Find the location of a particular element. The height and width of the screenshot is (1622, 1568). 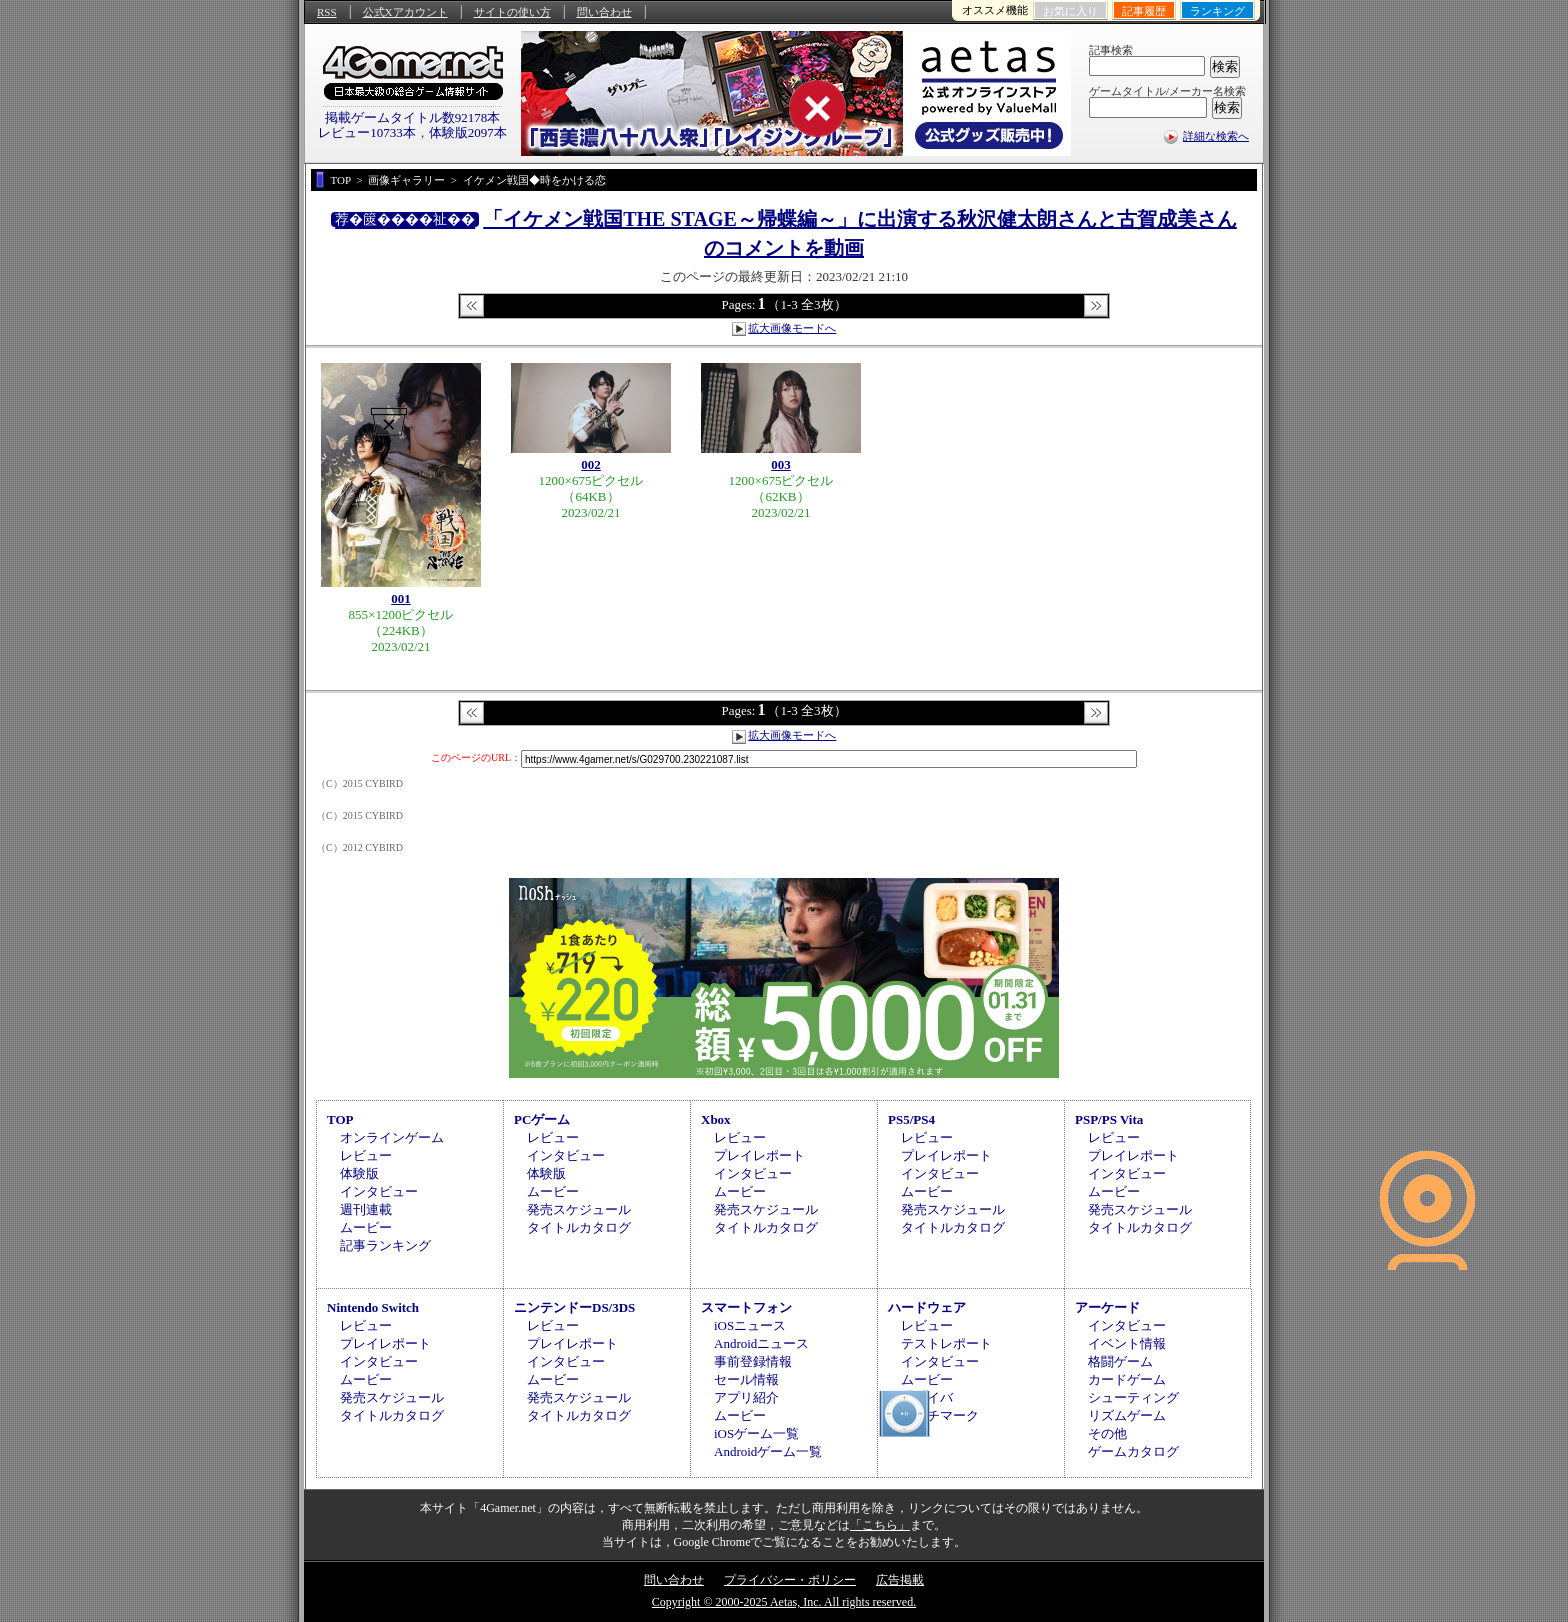

access webcam settings is located at coordinates (1427, 1206).